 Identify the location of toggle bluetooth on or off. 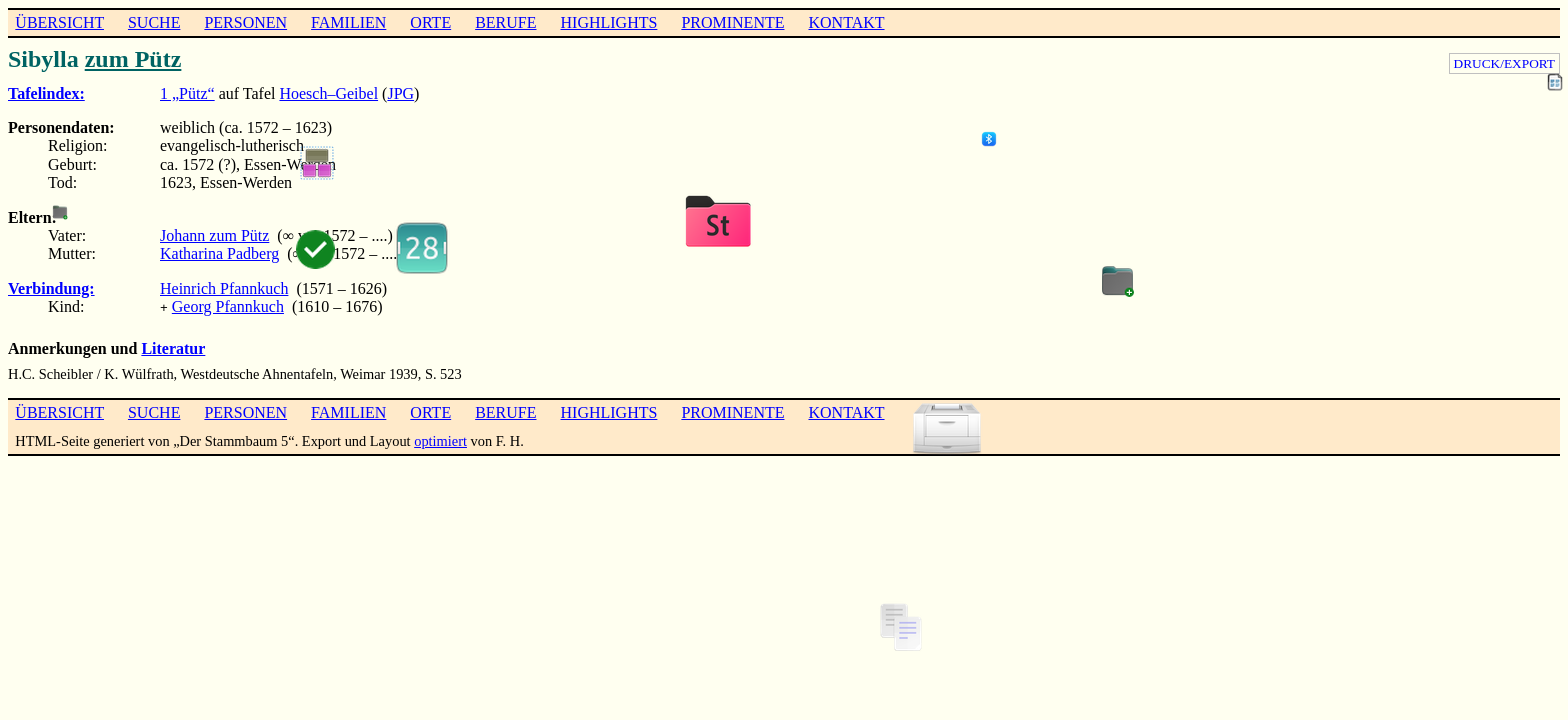
(989, 139).